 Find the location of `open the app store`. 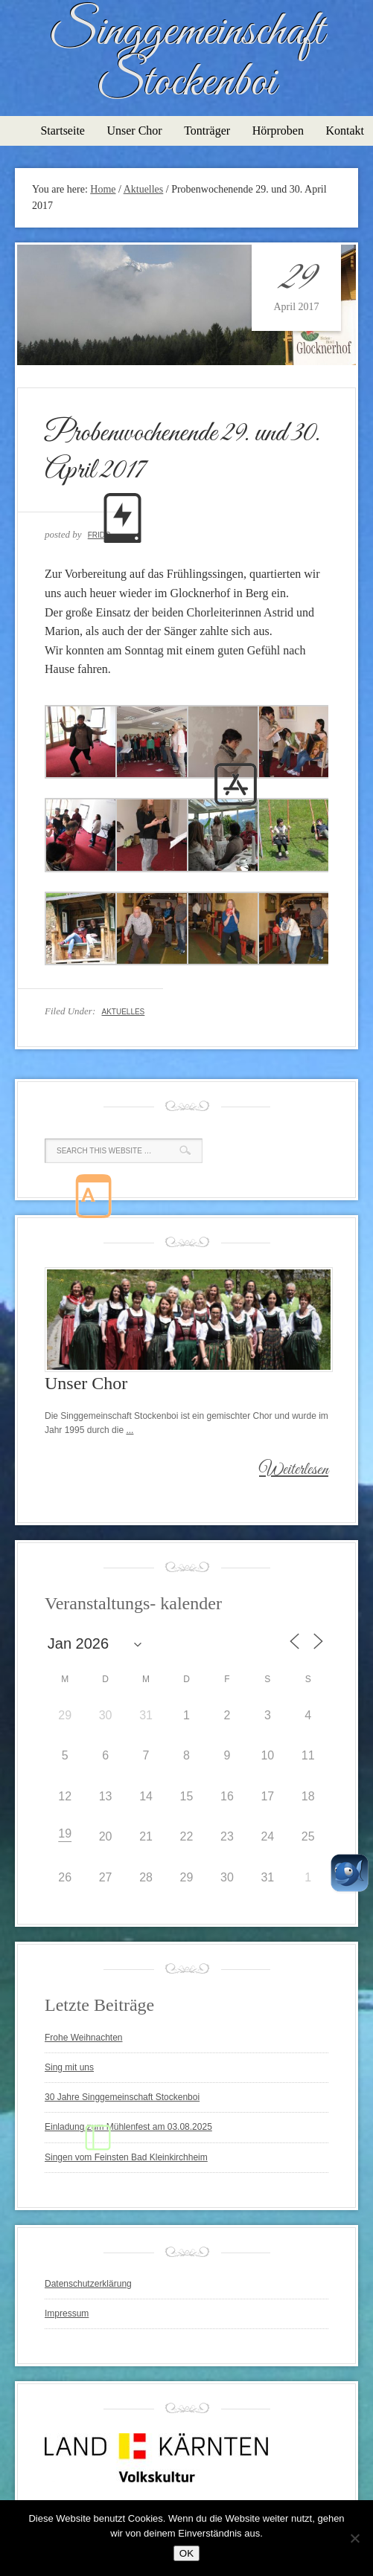

open the app store is located at coordinates (235, 784).